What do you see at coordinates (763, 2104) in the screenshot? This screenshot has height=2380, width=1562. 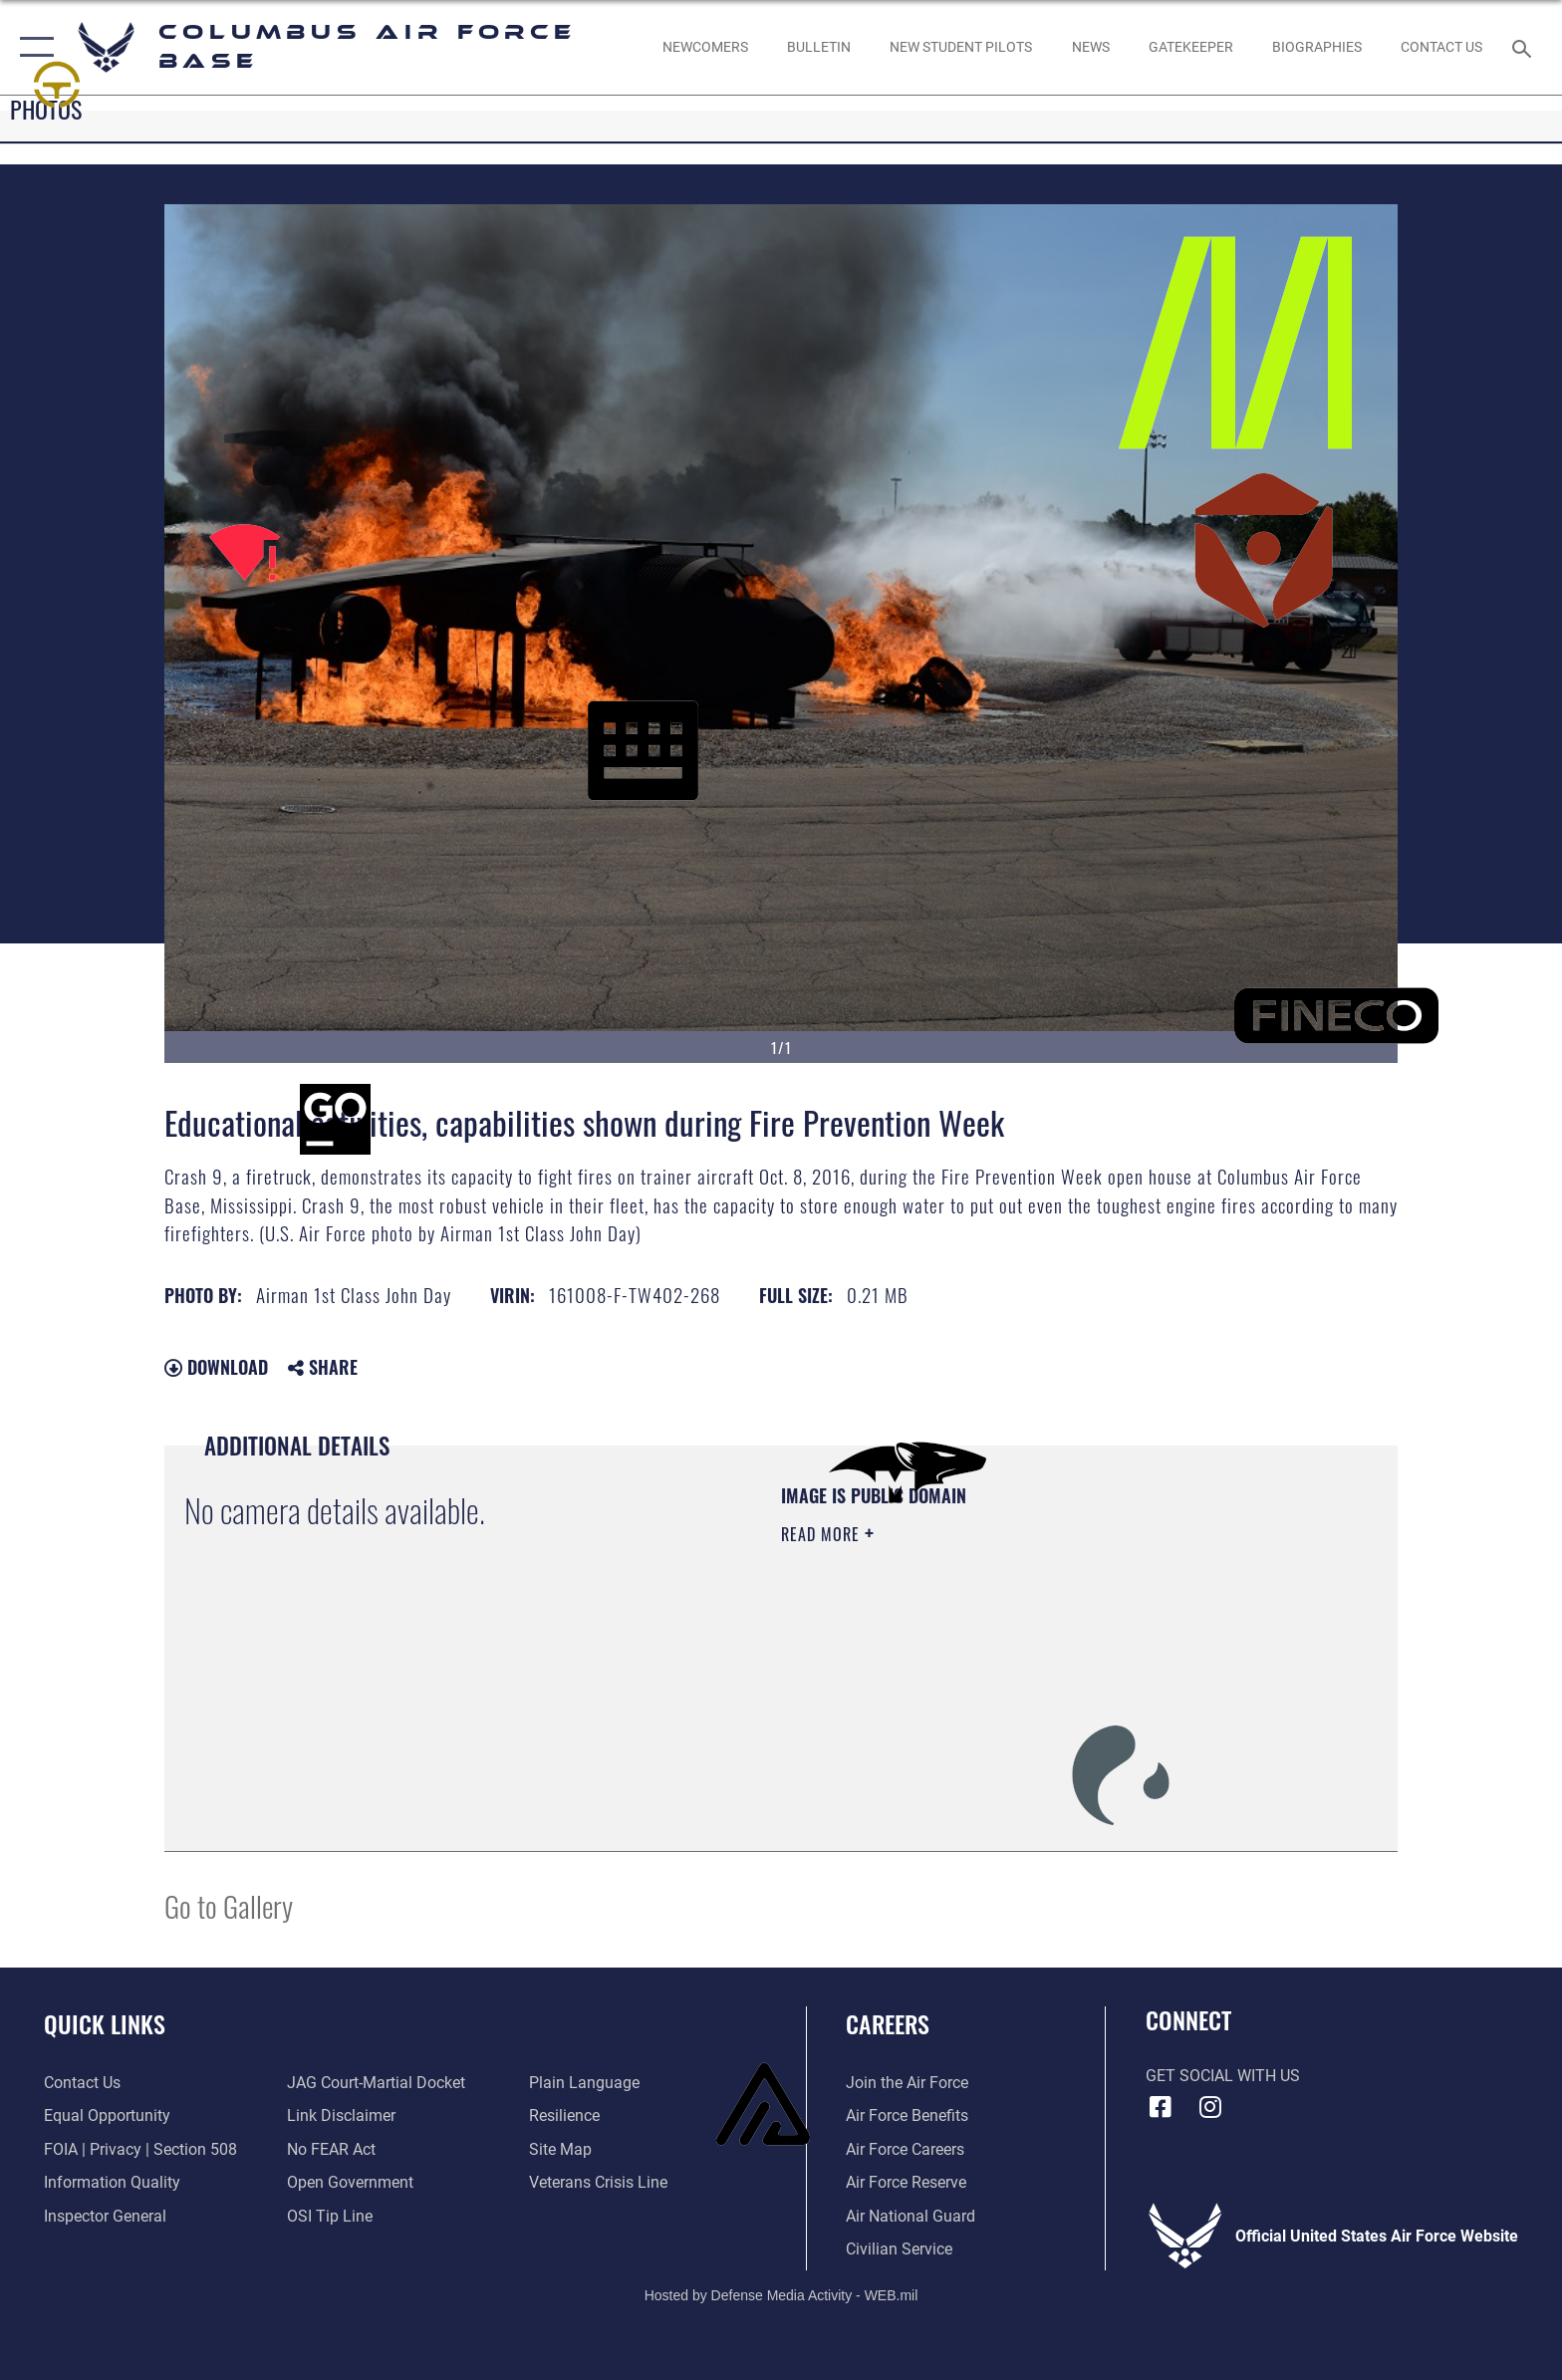 I see `open the AList file management application` at bounding box center [763, 2104].